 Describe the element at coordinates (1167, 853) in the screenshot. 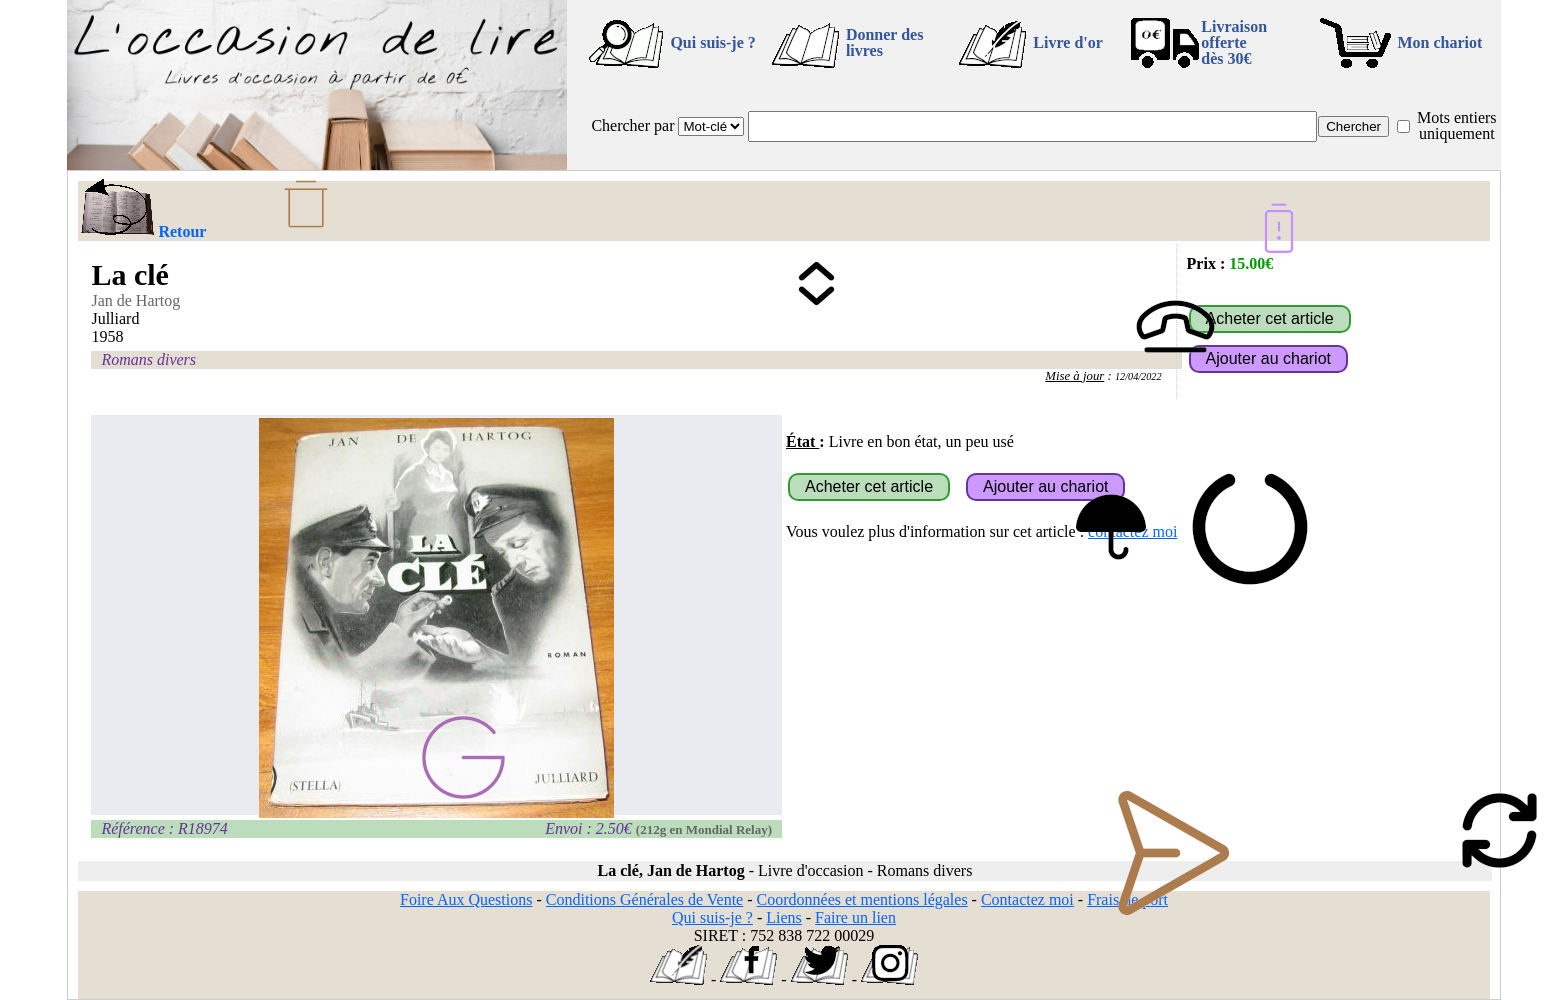

I see `send a message` at that location.